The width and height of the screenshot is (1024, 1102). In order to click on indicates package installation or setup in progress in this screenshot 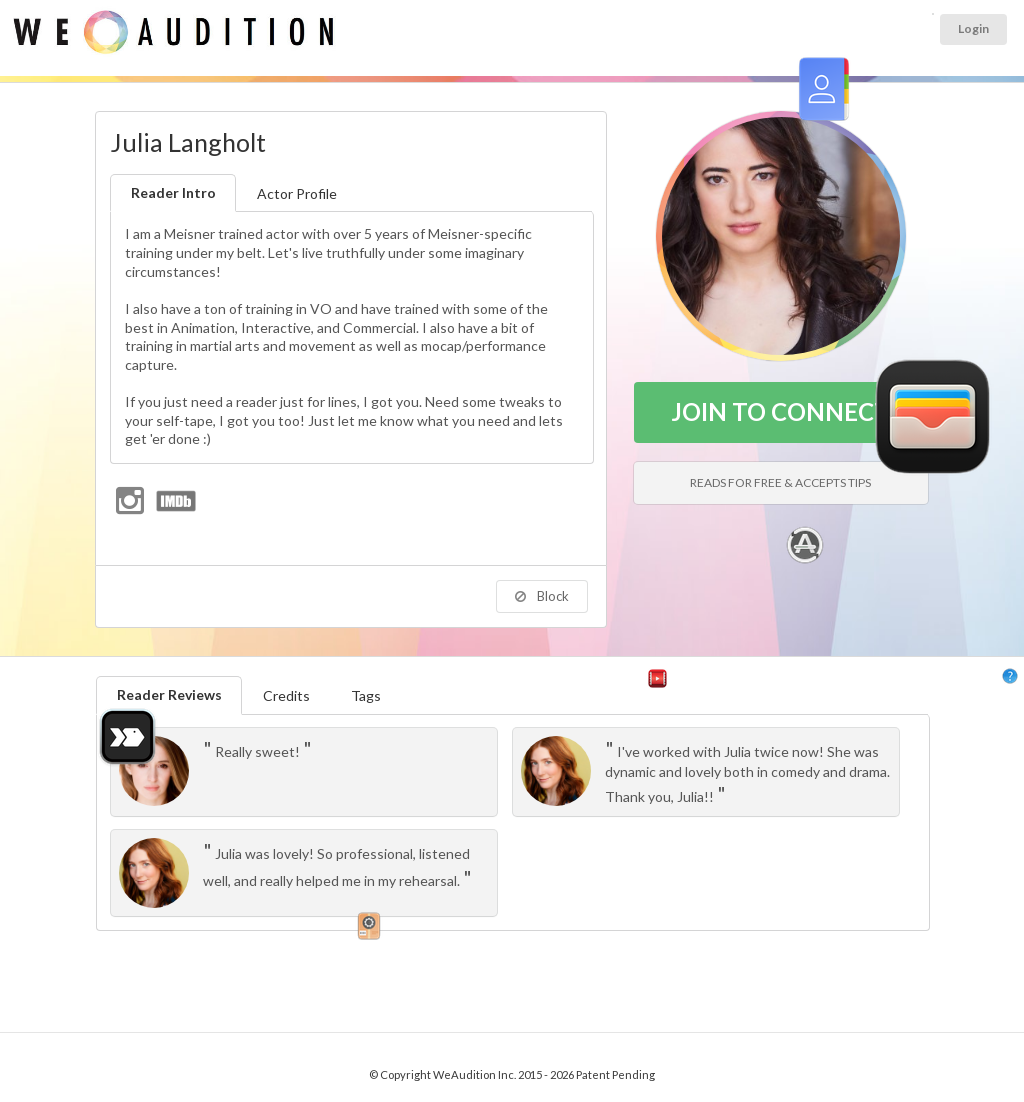, I will do `click(369, 926)`.